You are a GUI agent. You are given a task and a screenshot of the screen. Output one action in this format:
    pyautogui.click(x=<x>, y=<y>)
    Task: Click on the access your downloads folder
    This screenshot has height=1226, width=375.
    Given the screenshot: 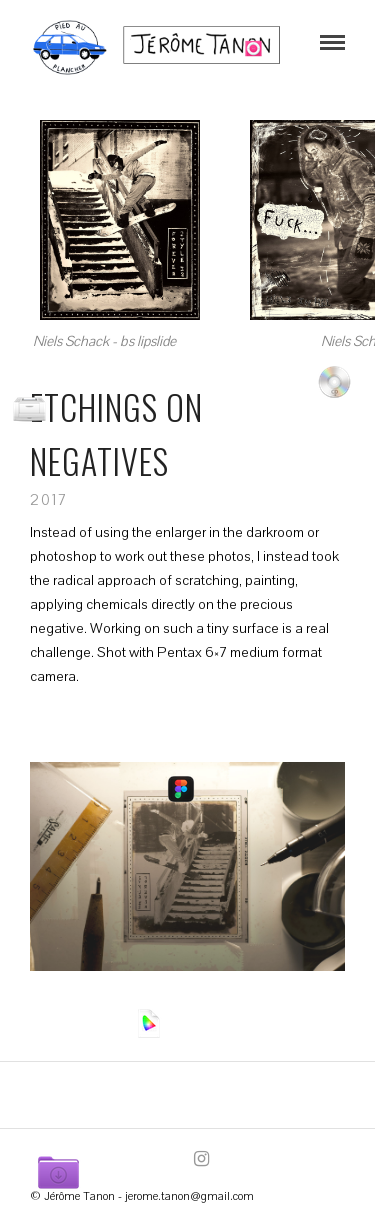 What is the action you would take?
    pyautogui.click(x=58, y=1172)
    